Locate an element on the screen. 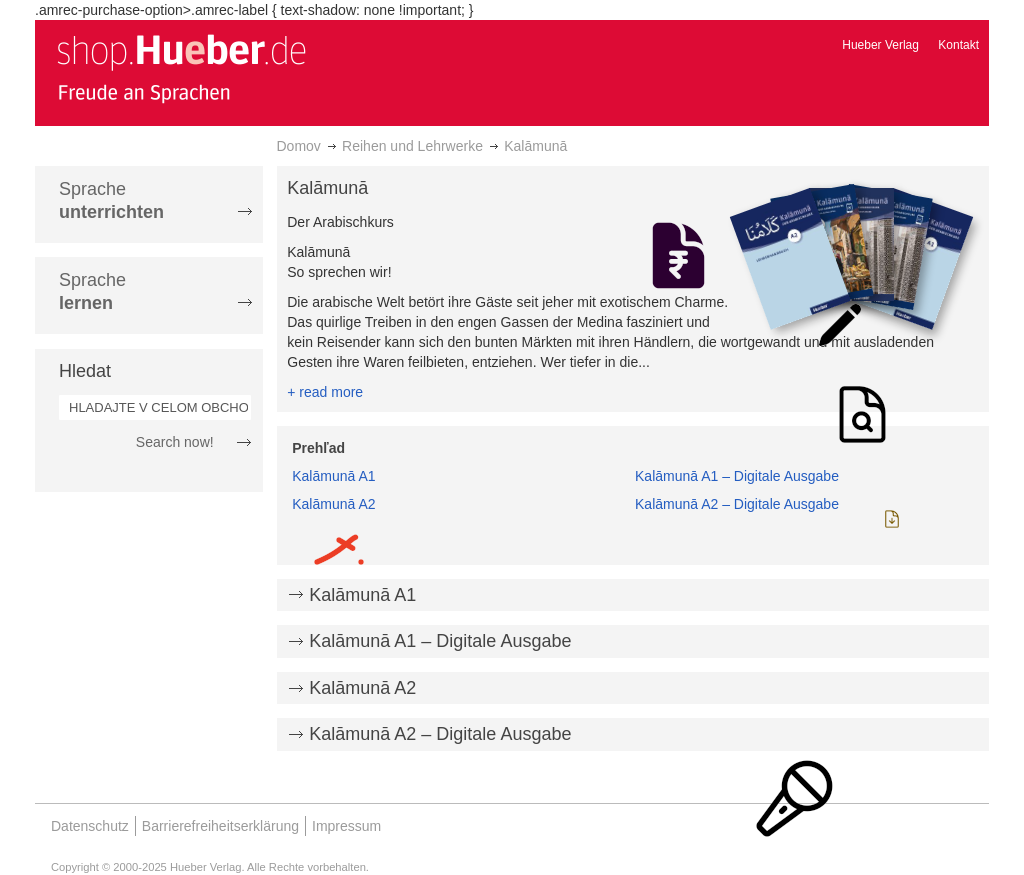 The width and height of the screenshot is (1024, 875). search within a document is located at coordinates (862, 415).